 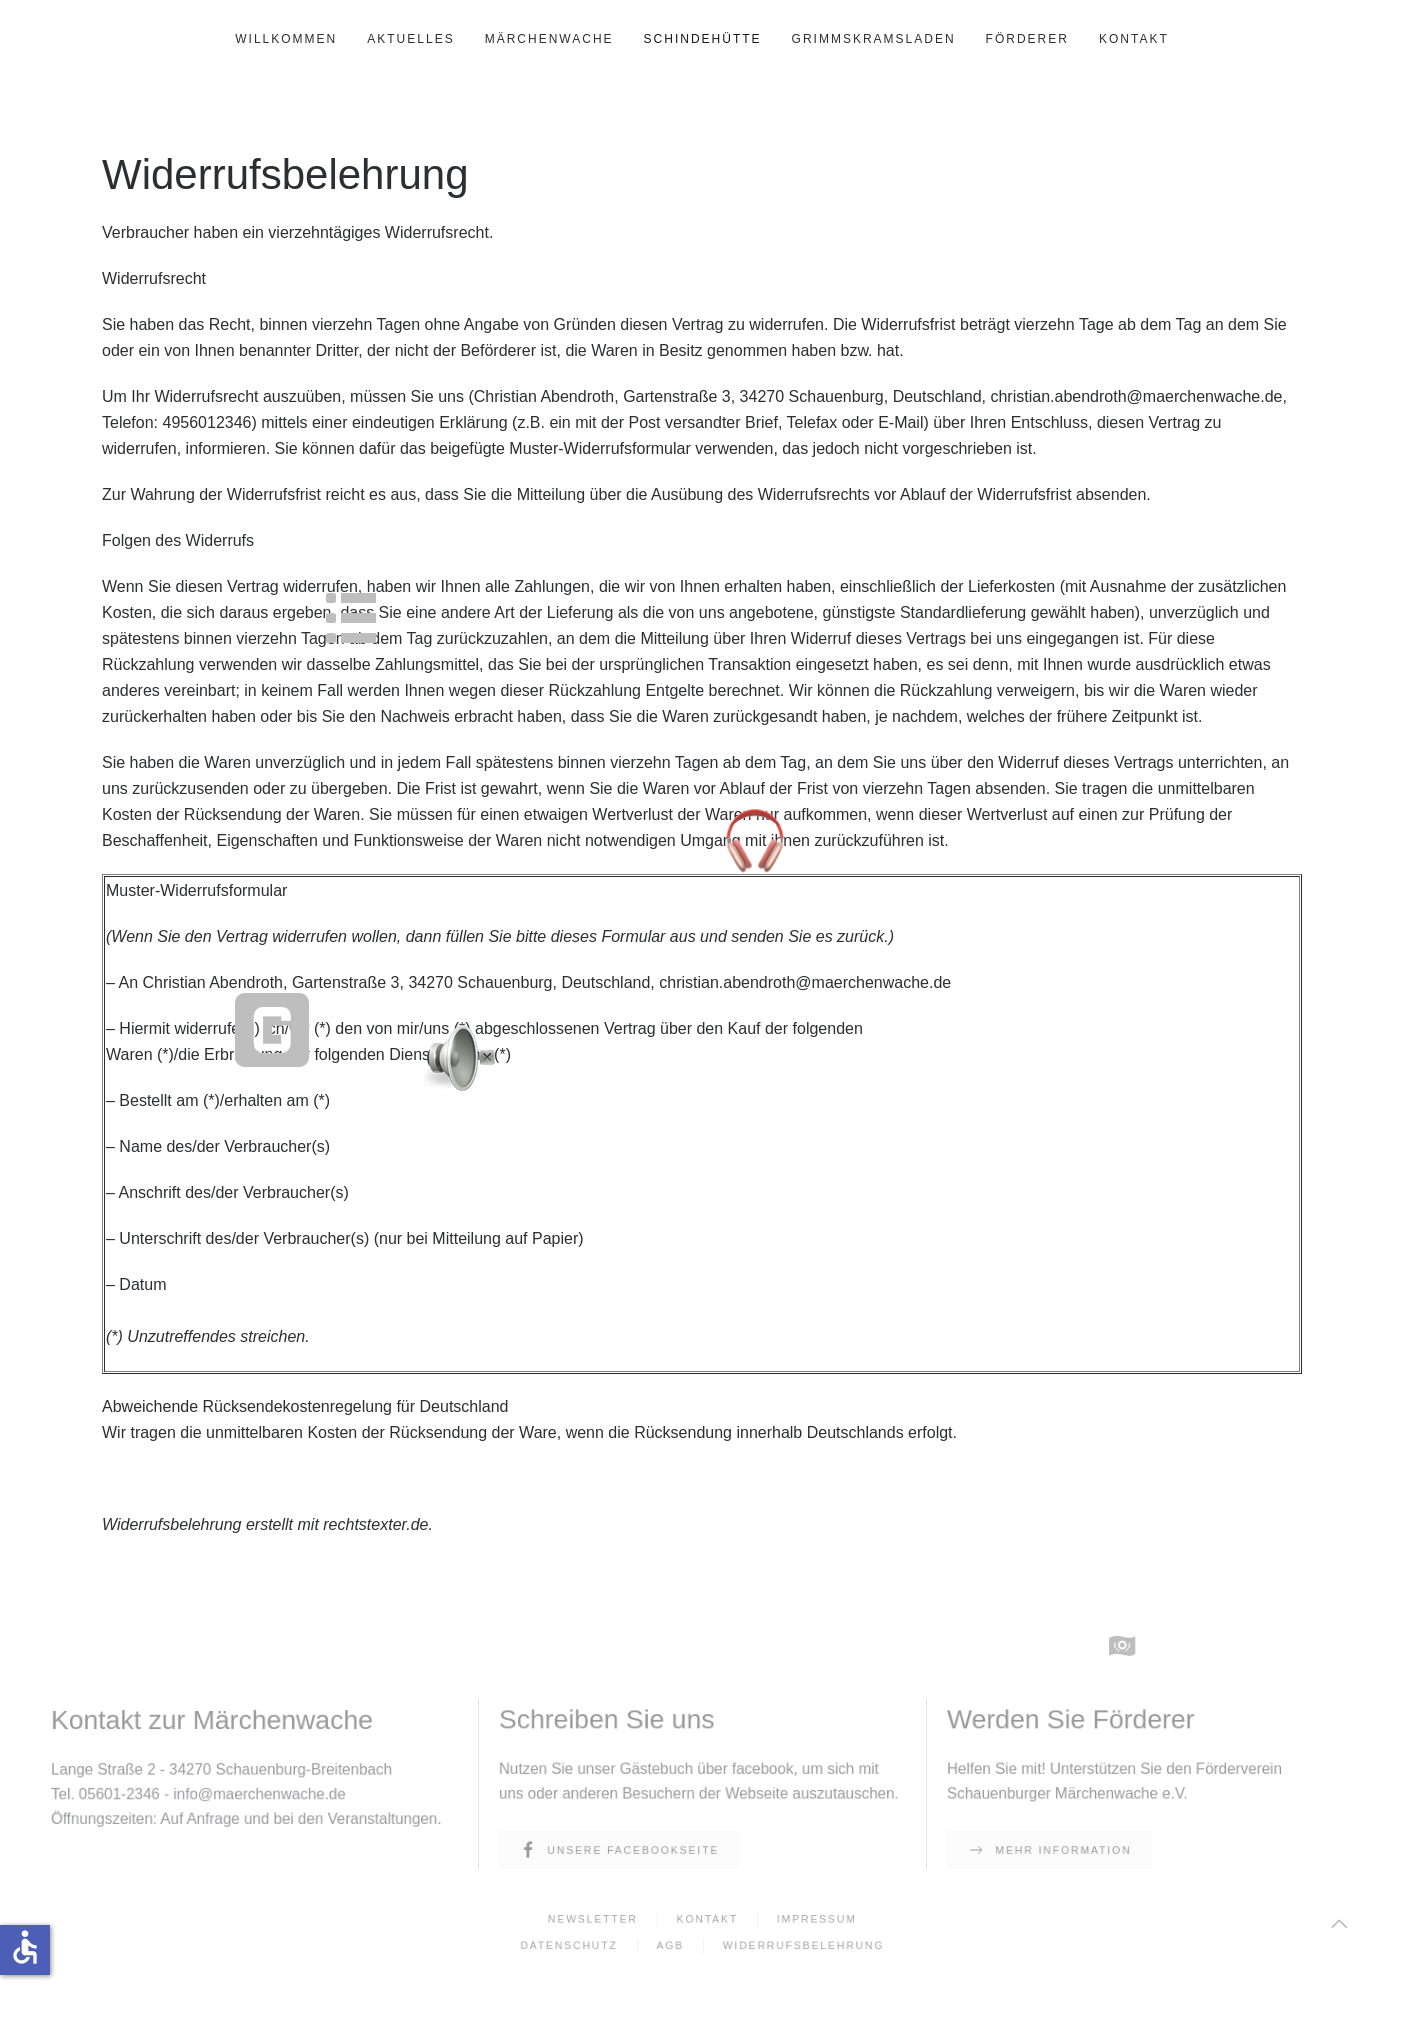 What do you see at coordinates (272, 1030) in the screenshot?
I see `indicates GPRS mobile data connection` at bounding box center [272, 1030].